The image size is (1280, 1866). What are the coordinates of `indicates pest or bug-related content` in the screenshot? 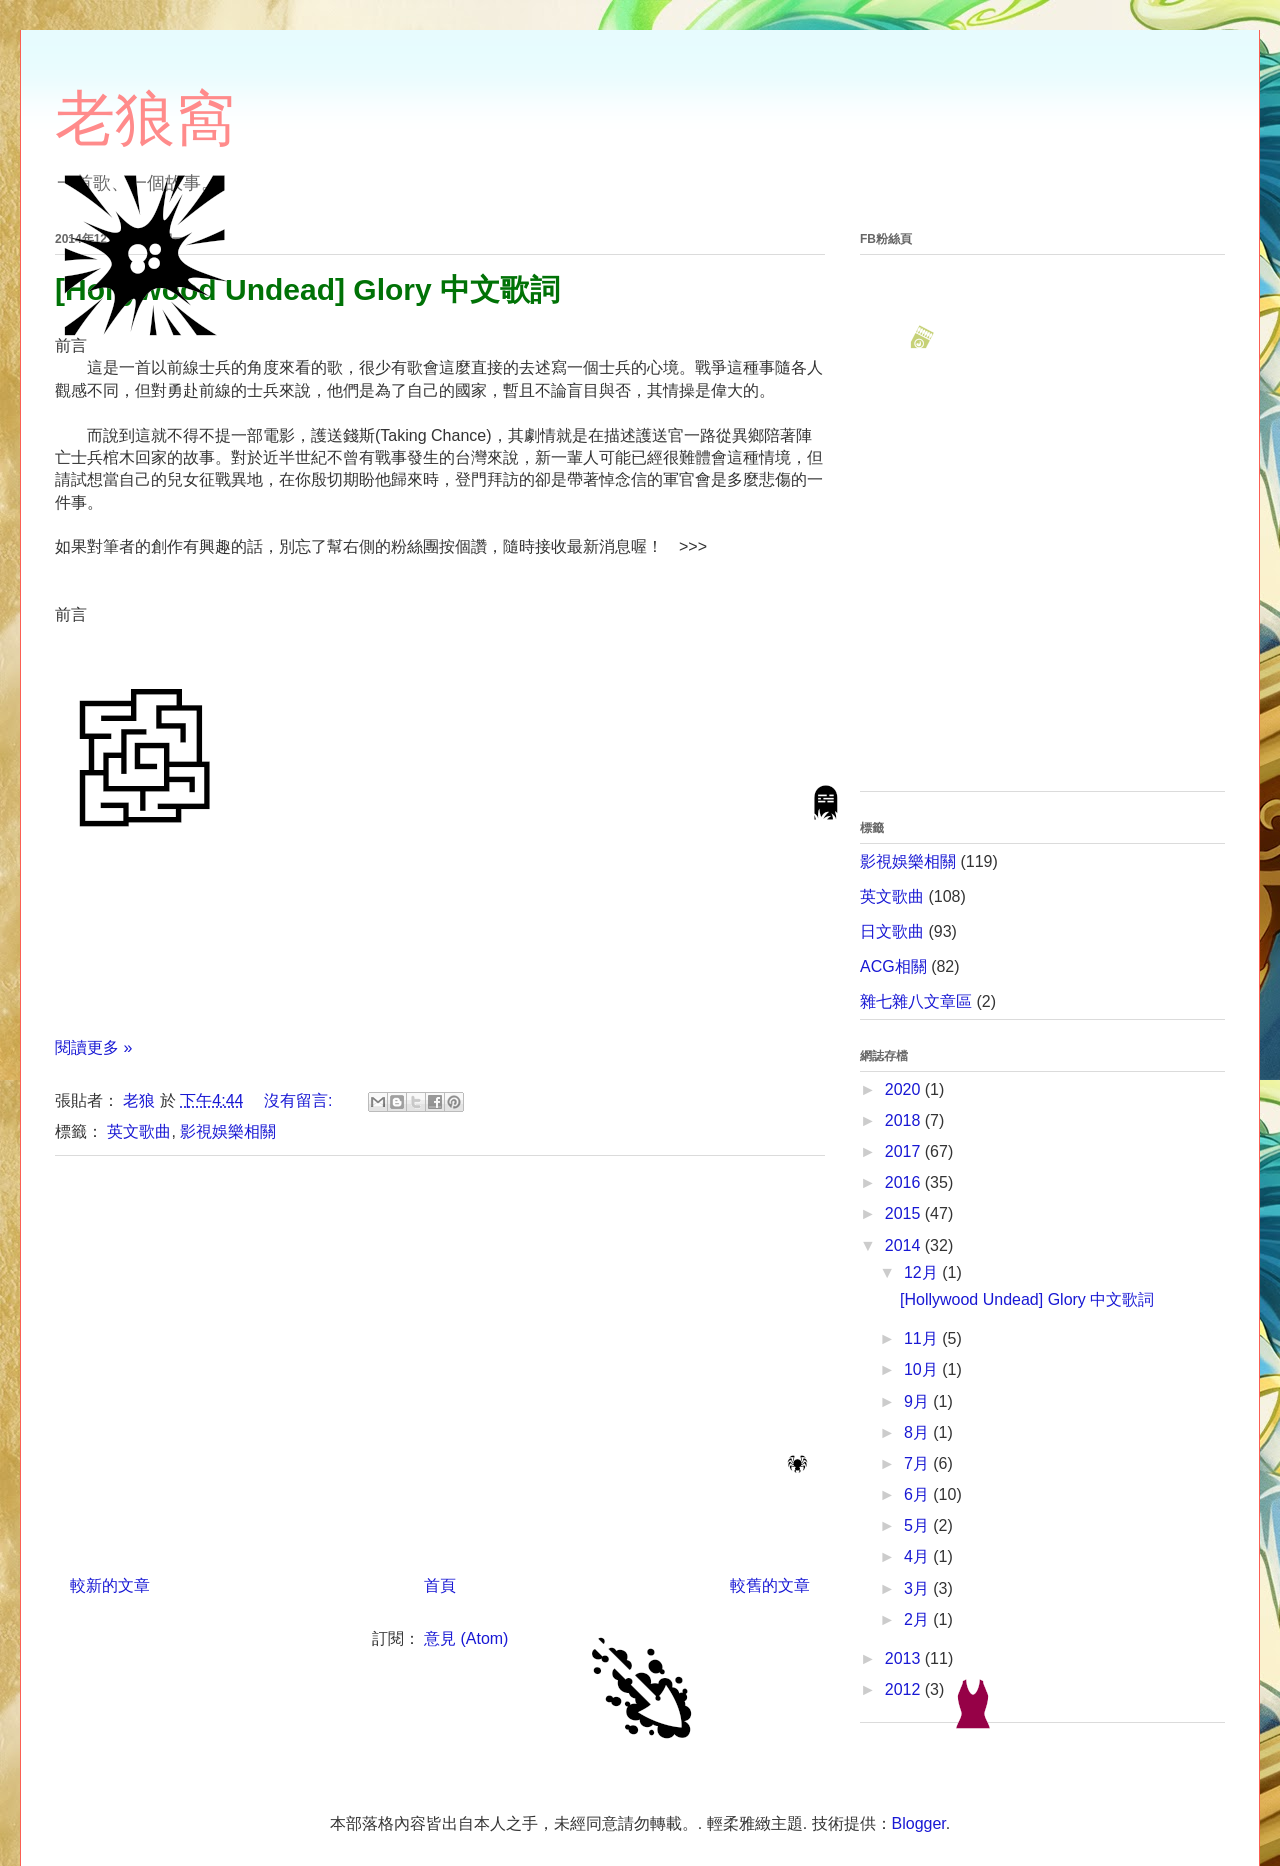 It's located at (797, 1463).